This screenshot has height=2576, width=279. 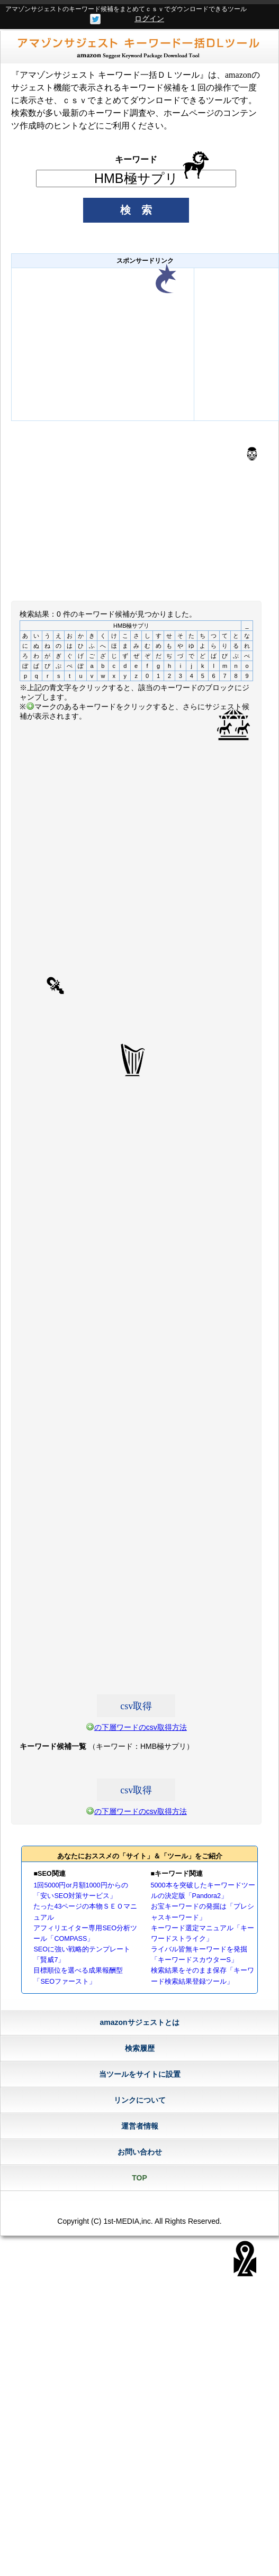 What do you see at coordinates (252, 454) in the screenshot?
I see `select a wrestler character or avatar` at bounding box center [252, 454].